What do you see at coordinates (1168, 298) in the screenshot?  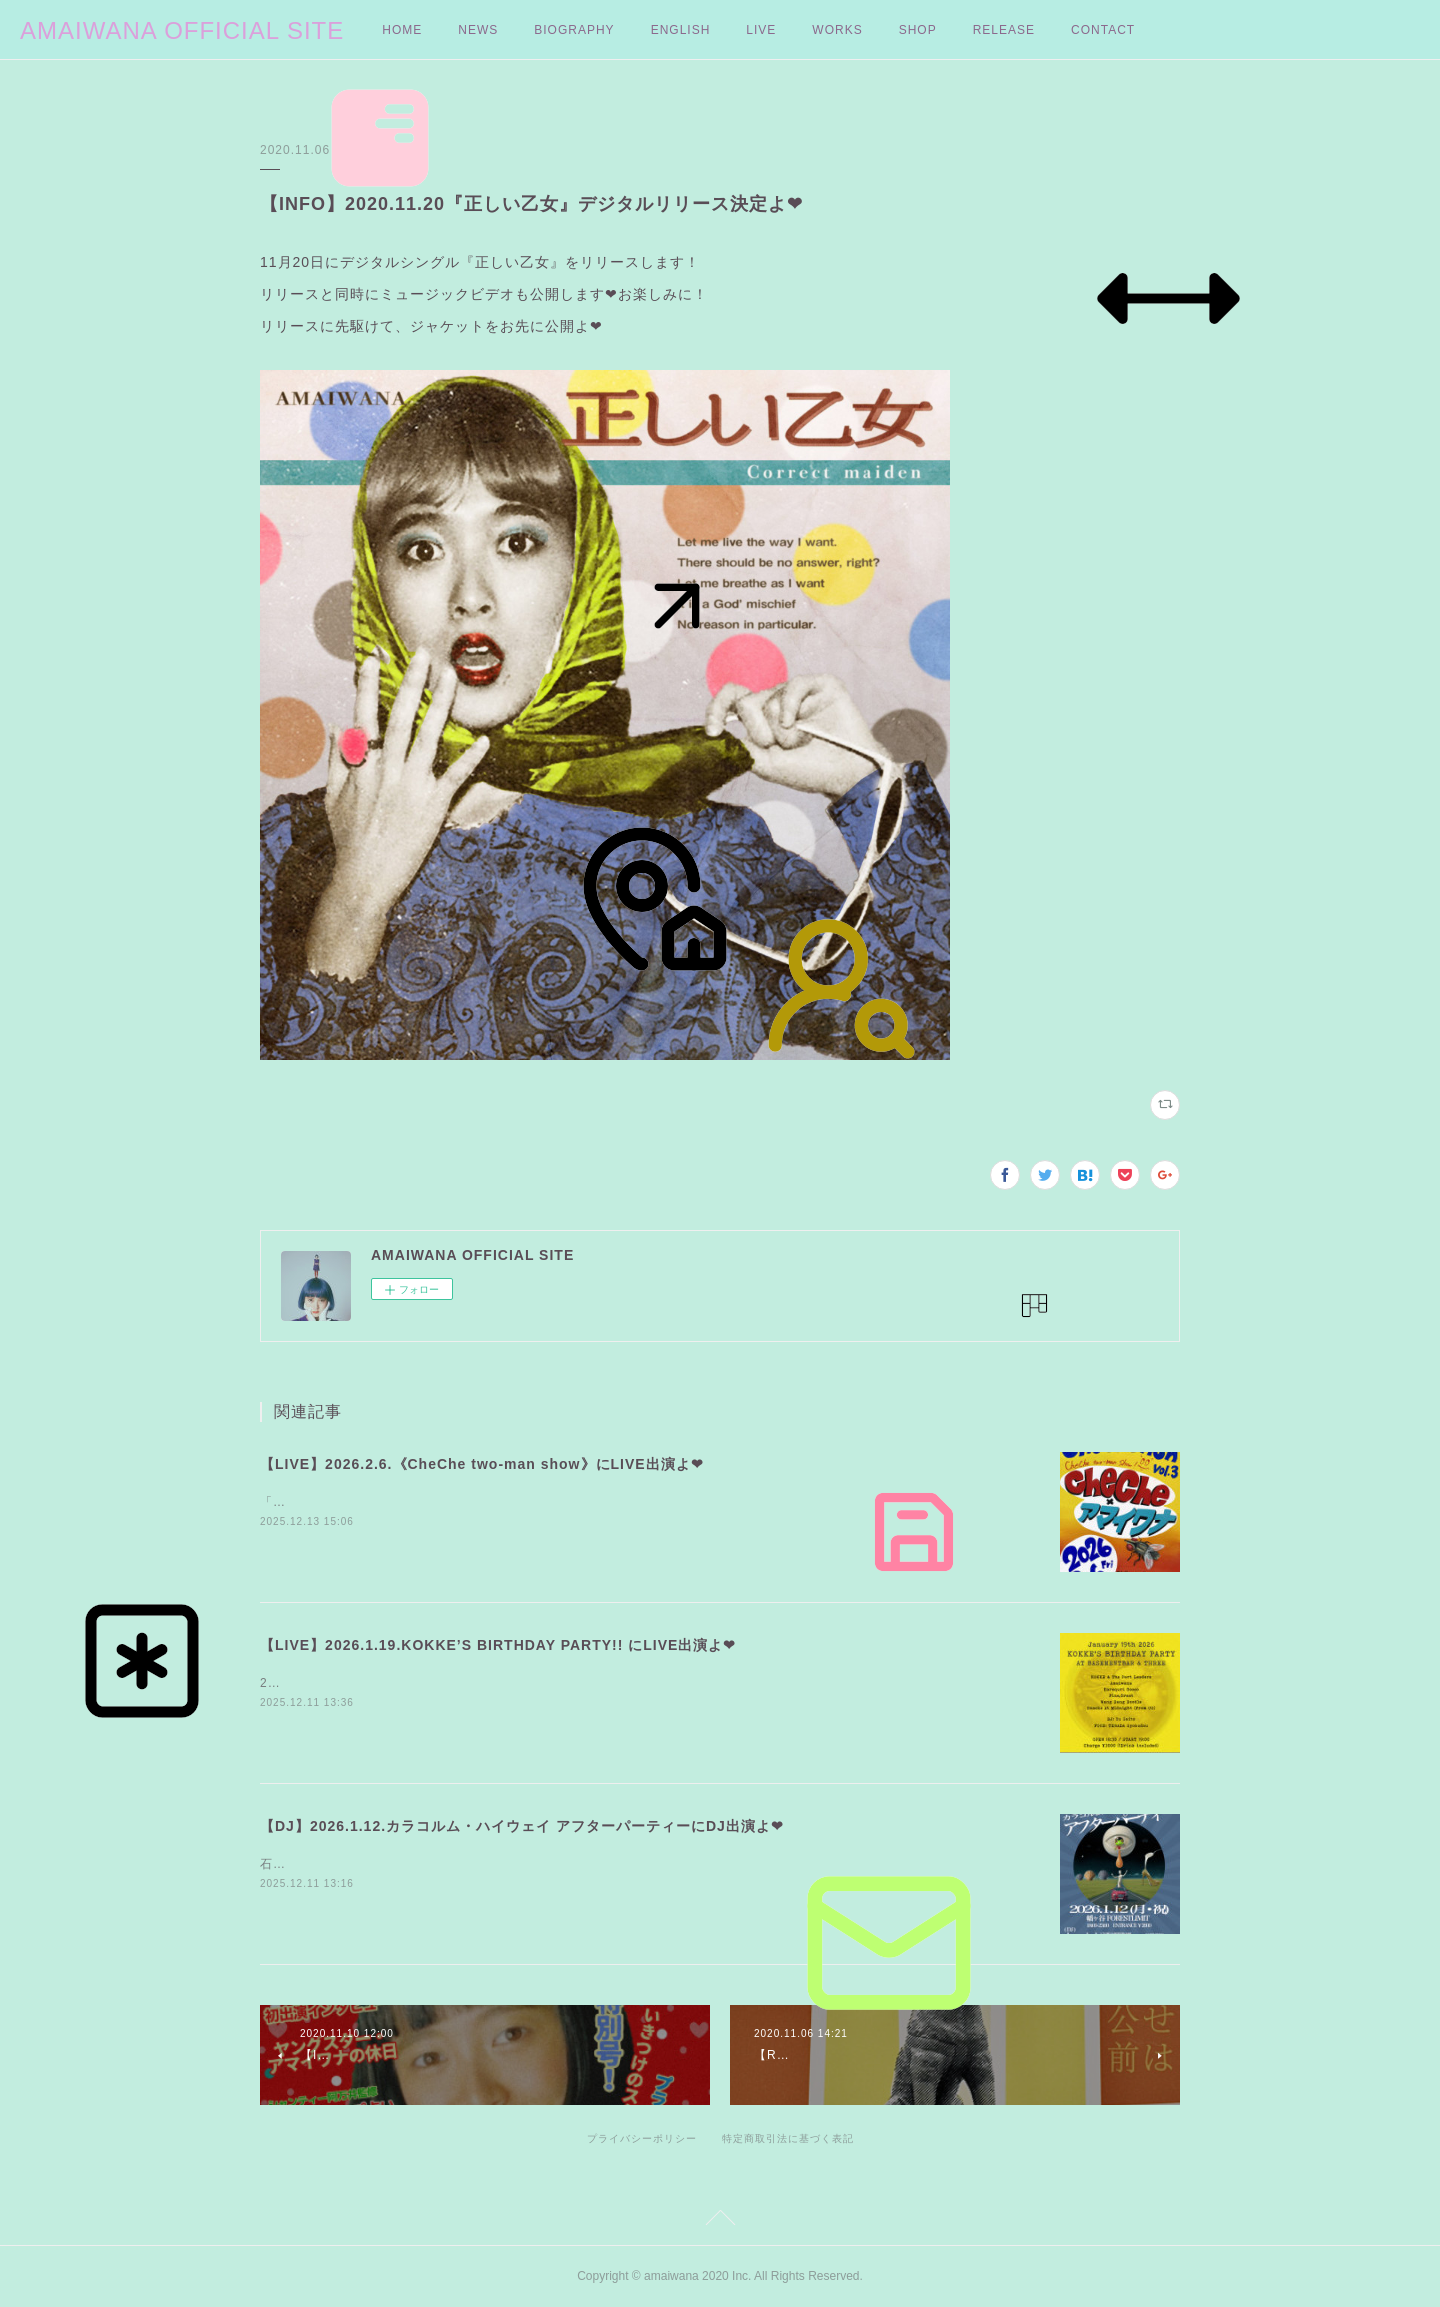 I see `resize element horizontally` at bounding box center [1168, 298].